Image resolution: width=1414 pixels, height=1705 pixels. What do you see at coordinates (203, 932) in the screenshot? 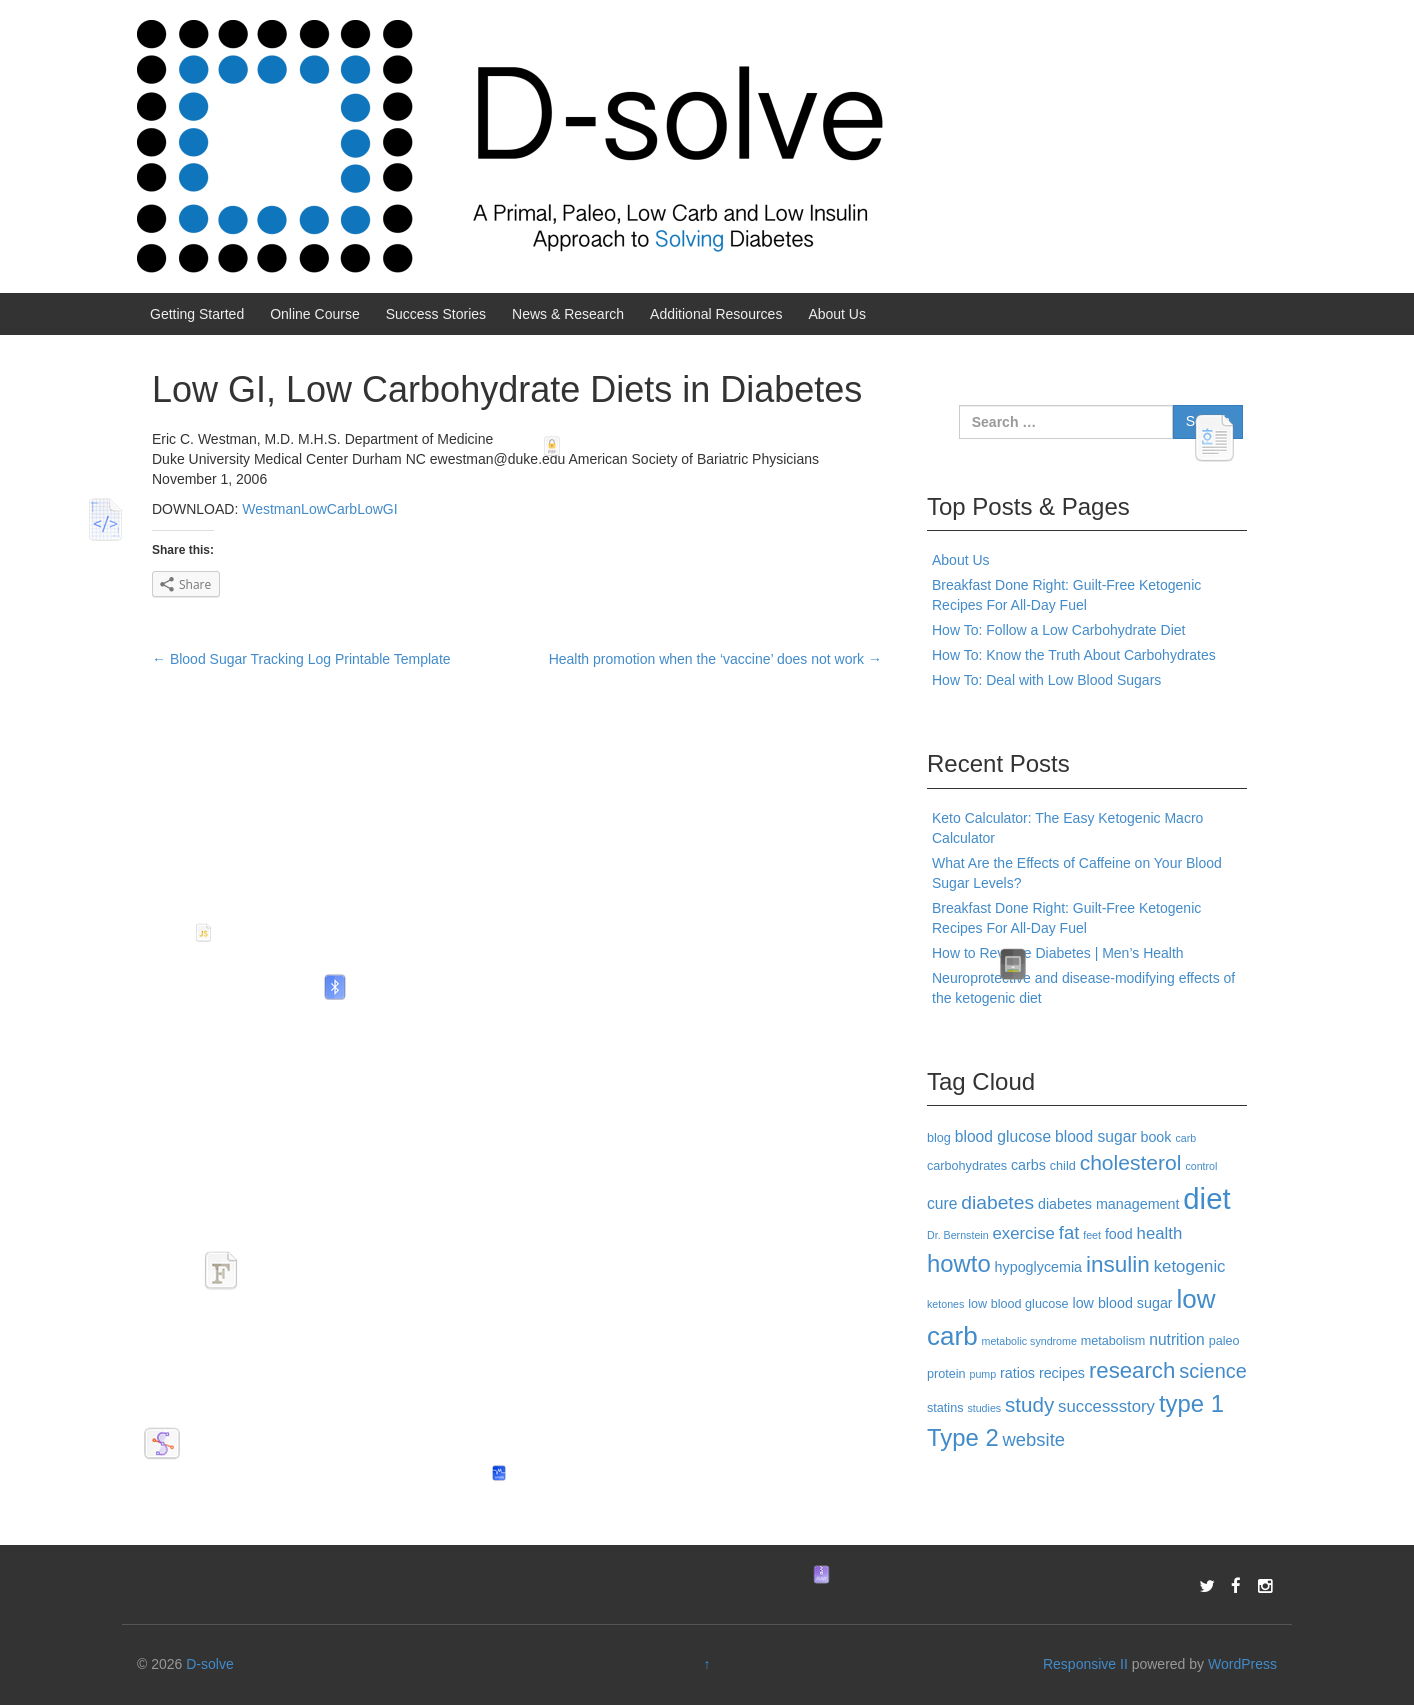
I see `indicates a javascript source file` at bounding box center [203, 932].